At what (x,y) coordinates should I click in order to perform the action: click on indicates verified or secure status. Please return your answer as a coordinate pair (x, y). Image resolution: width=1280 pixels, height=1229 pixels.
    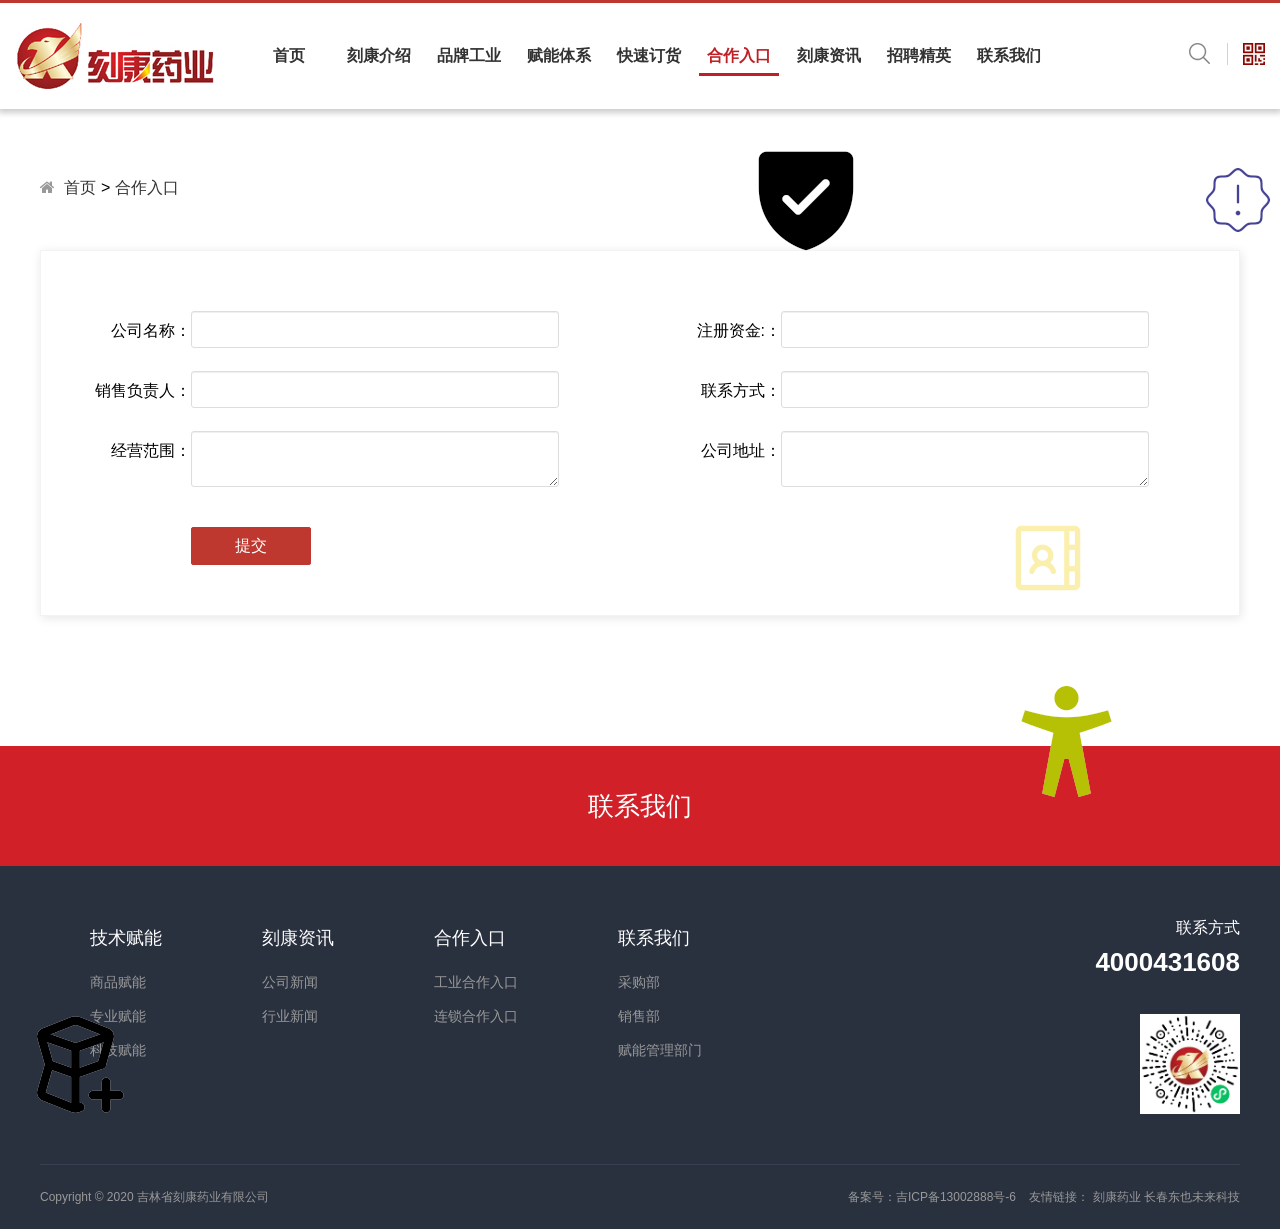
    Looking at the image, I should click on (806, 195).